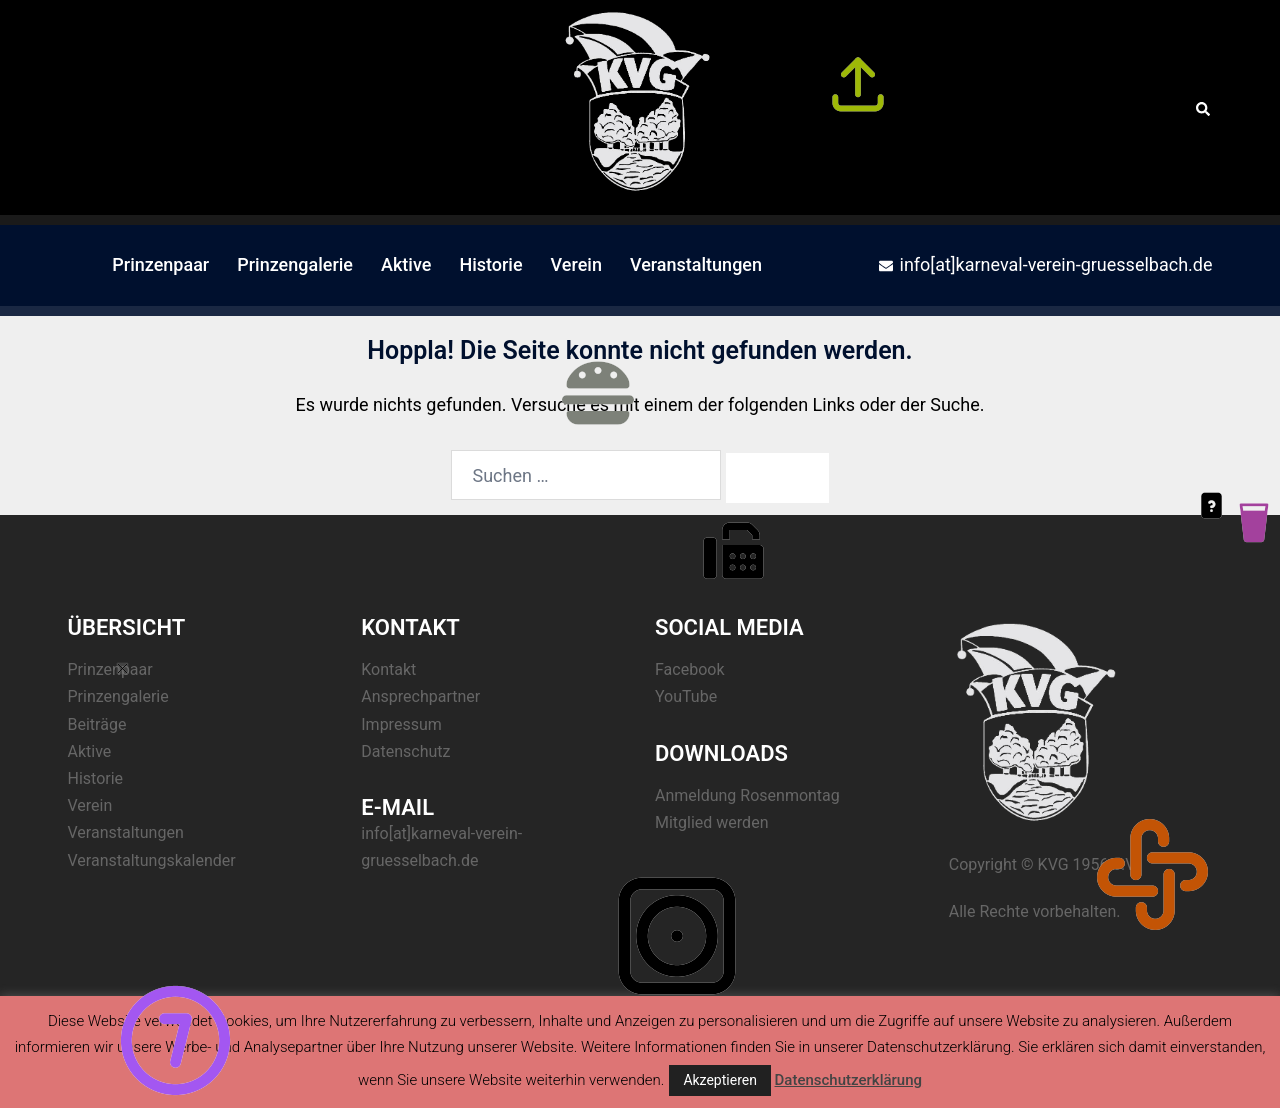  What do you see at coordinates (1254, 522) in the screenshot?
I see `browse bars or pubs nearby` at bounding box center [1254, 522].